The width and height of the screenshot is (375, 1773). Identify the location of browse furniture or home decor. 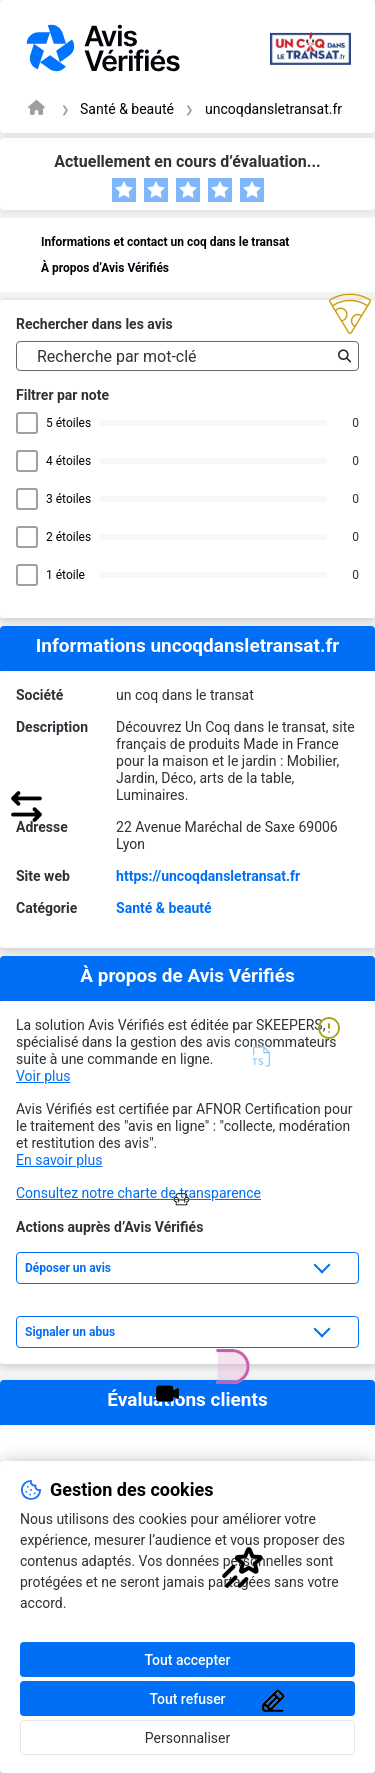
(181, 1199).